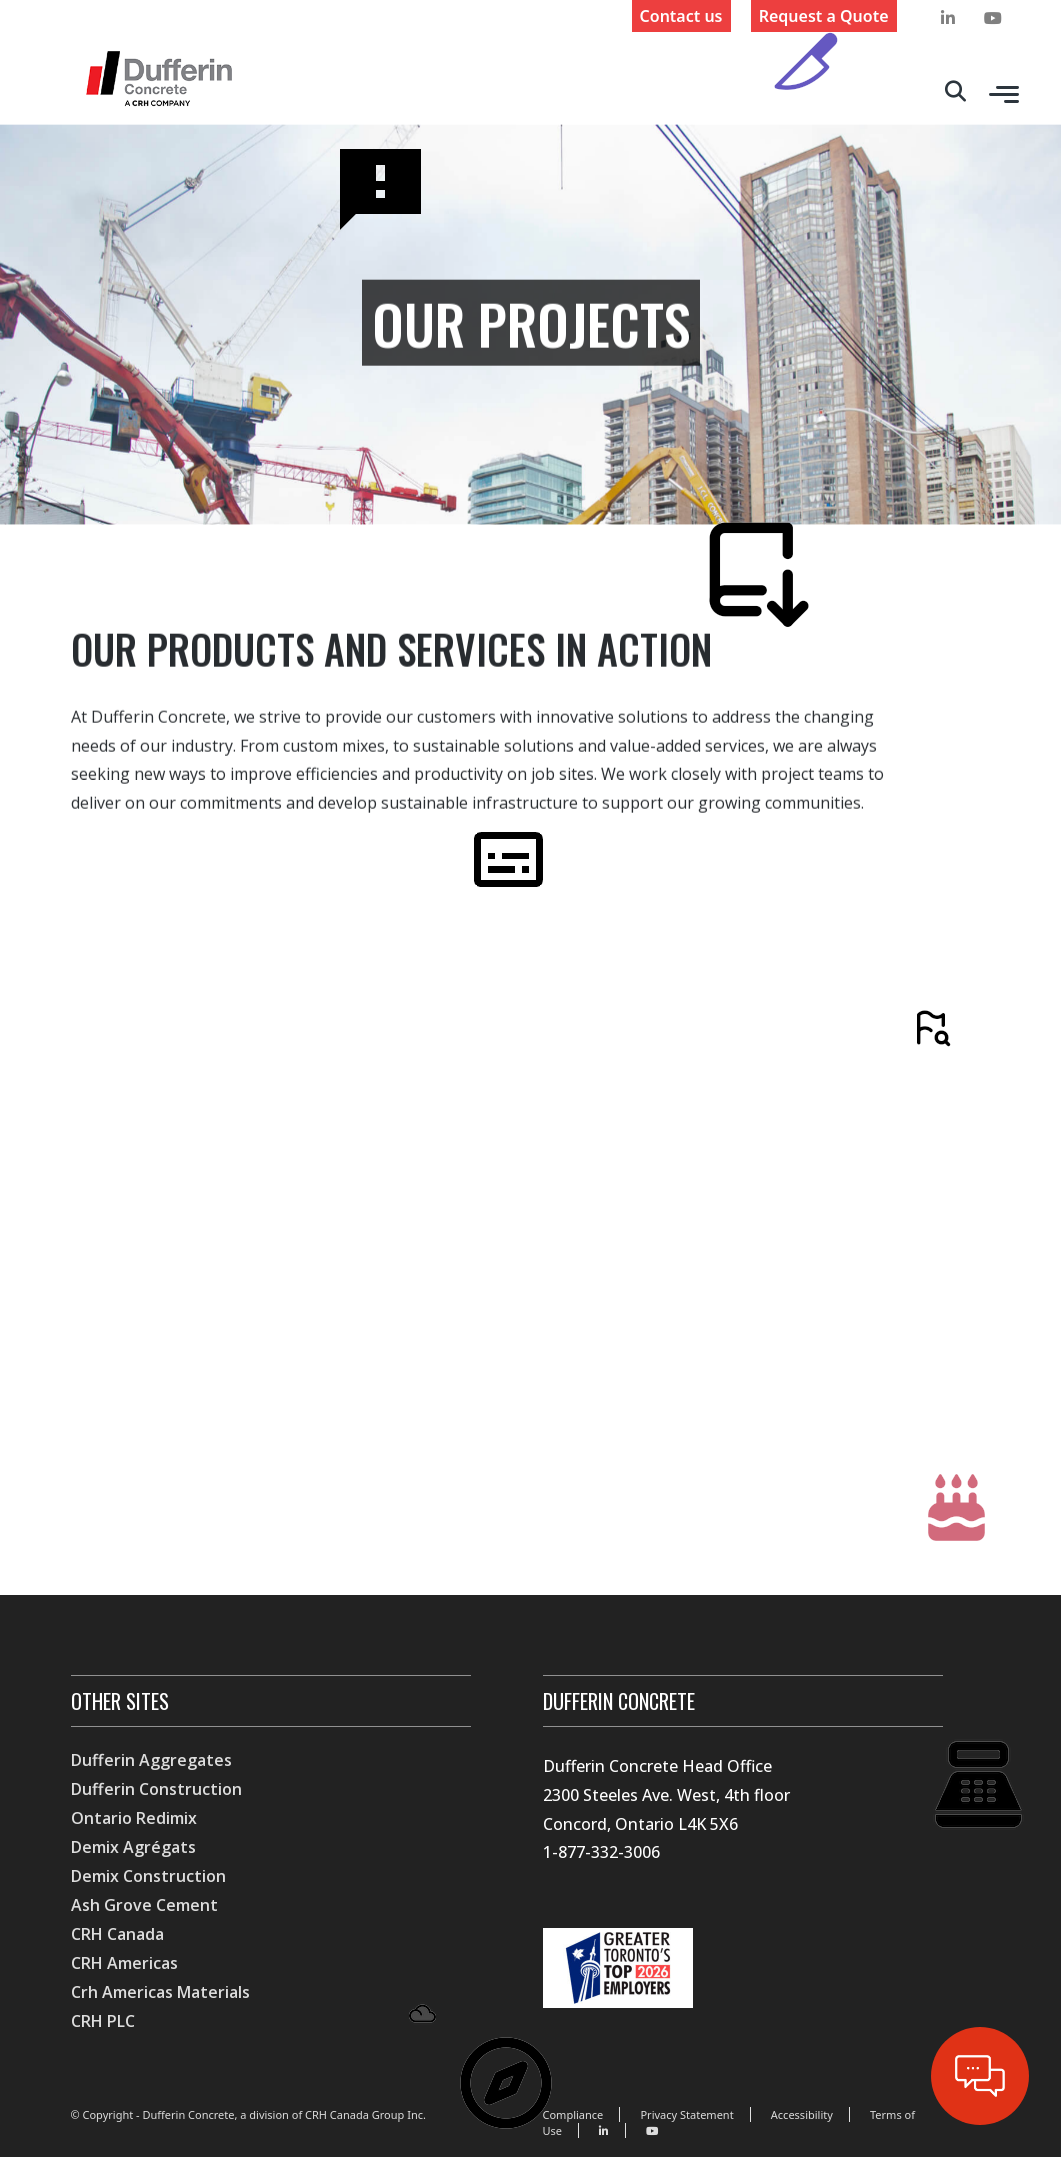  Describe the element at coordinates (931, 1027) in the screenshot. I see `search flagged items` at that location.